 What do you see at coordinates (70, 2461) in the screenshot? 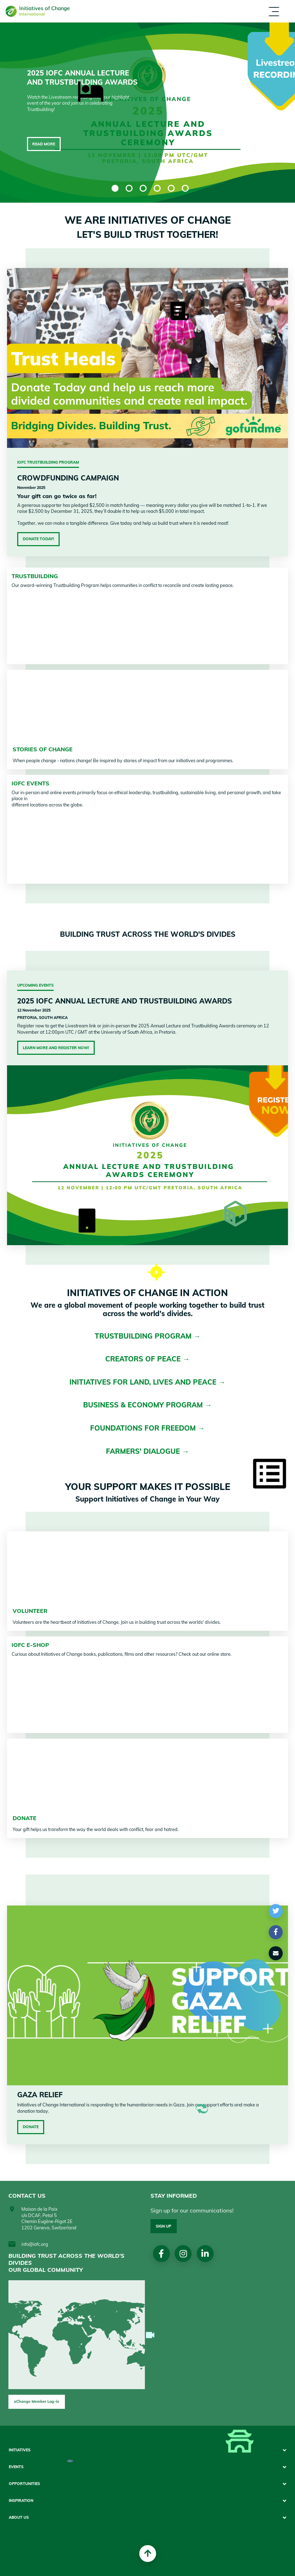
I see `Ford brand or dealership app` at bounding box center [70, 2461].